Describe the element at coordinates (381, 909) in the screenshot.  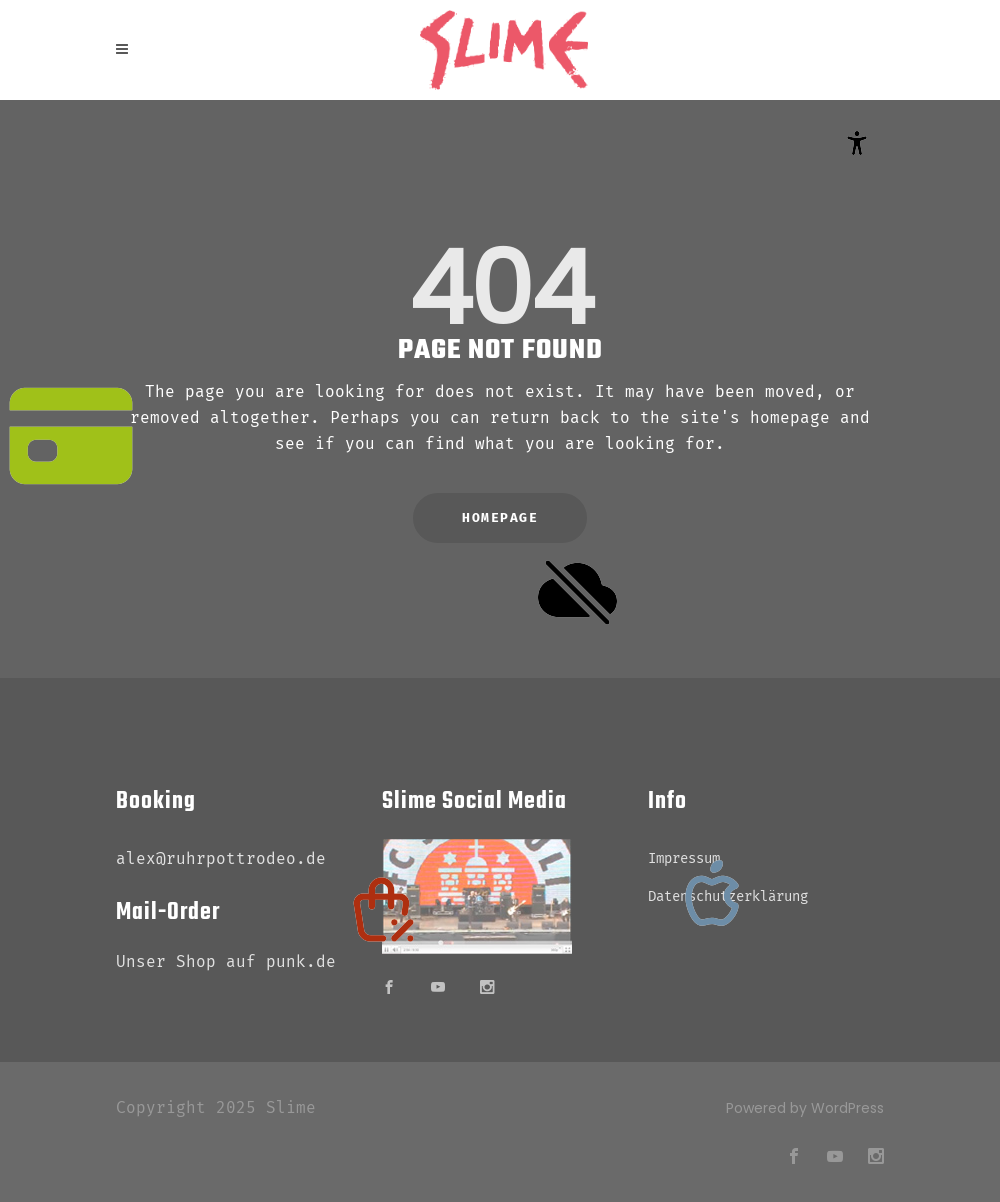
I see `view discounted items in your shopping bag` at that location.